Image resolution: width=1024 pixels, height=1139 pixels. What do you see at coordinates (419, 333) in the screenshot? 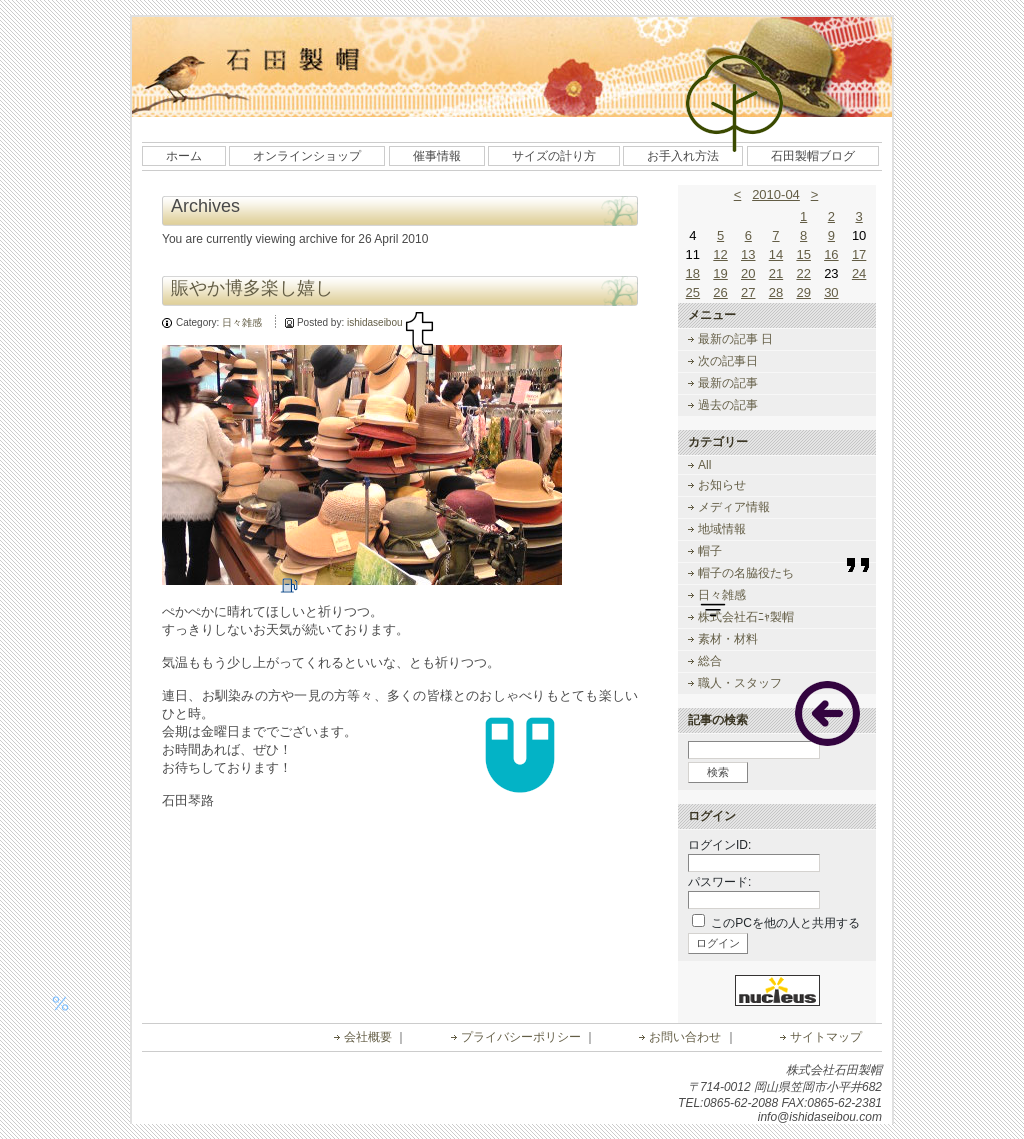
I see `open tumblr app` at bounding box center [419, 333].